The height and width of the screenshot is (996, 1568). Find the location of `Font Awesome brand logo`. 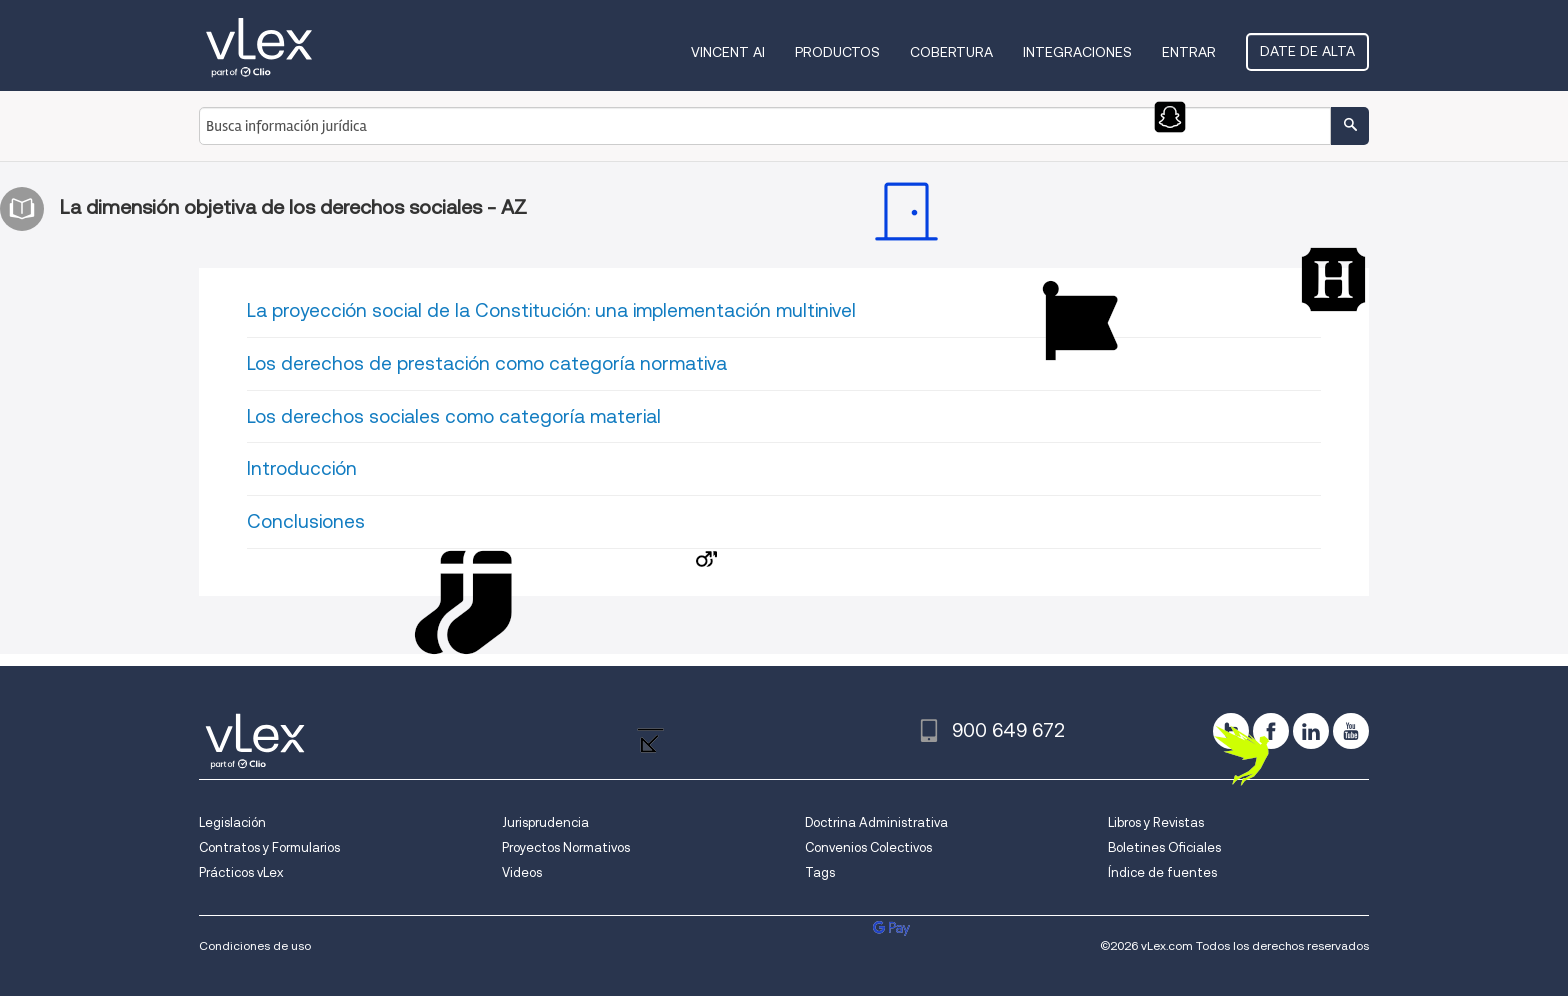

Font Awesome brand logo is located at coordinates (1080, 320).